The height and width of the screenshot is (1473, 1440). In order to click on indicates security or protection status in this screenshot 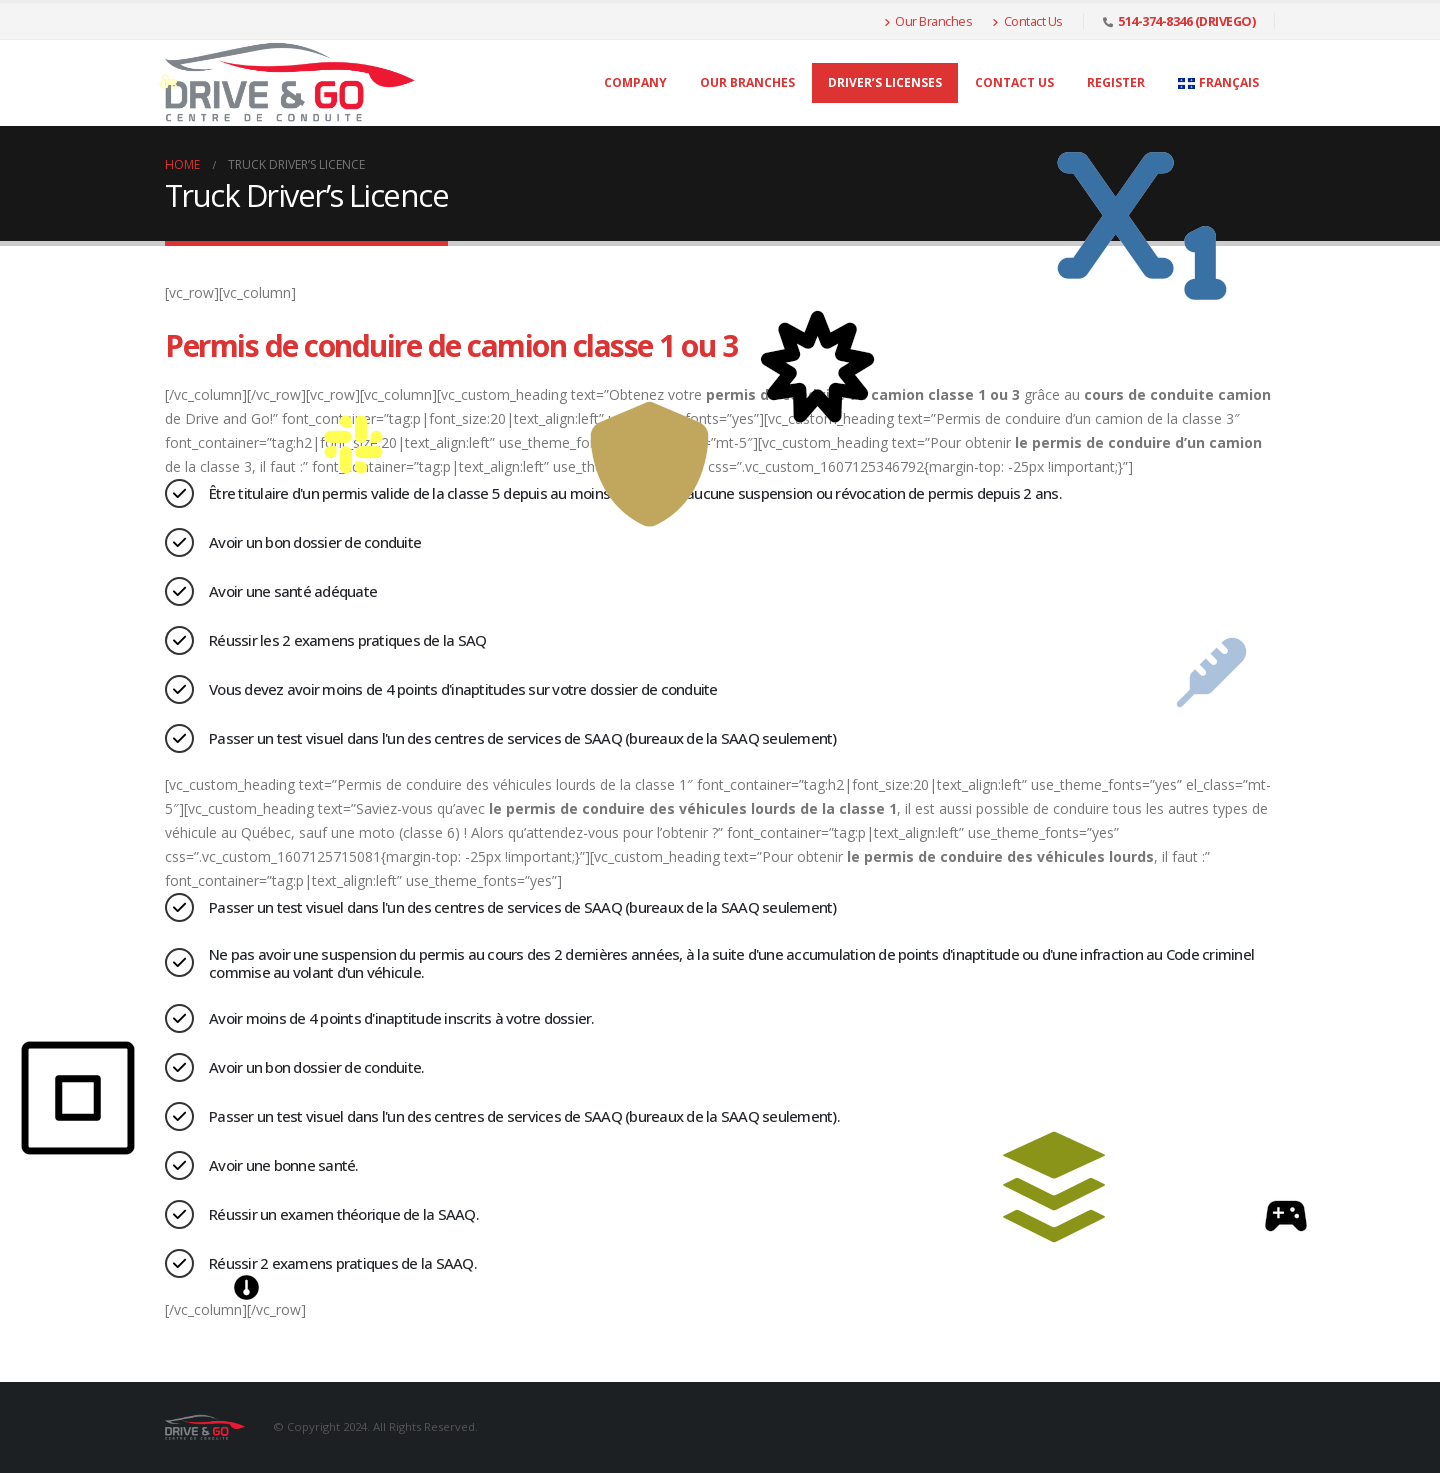, I will do `click(649, 464)`.